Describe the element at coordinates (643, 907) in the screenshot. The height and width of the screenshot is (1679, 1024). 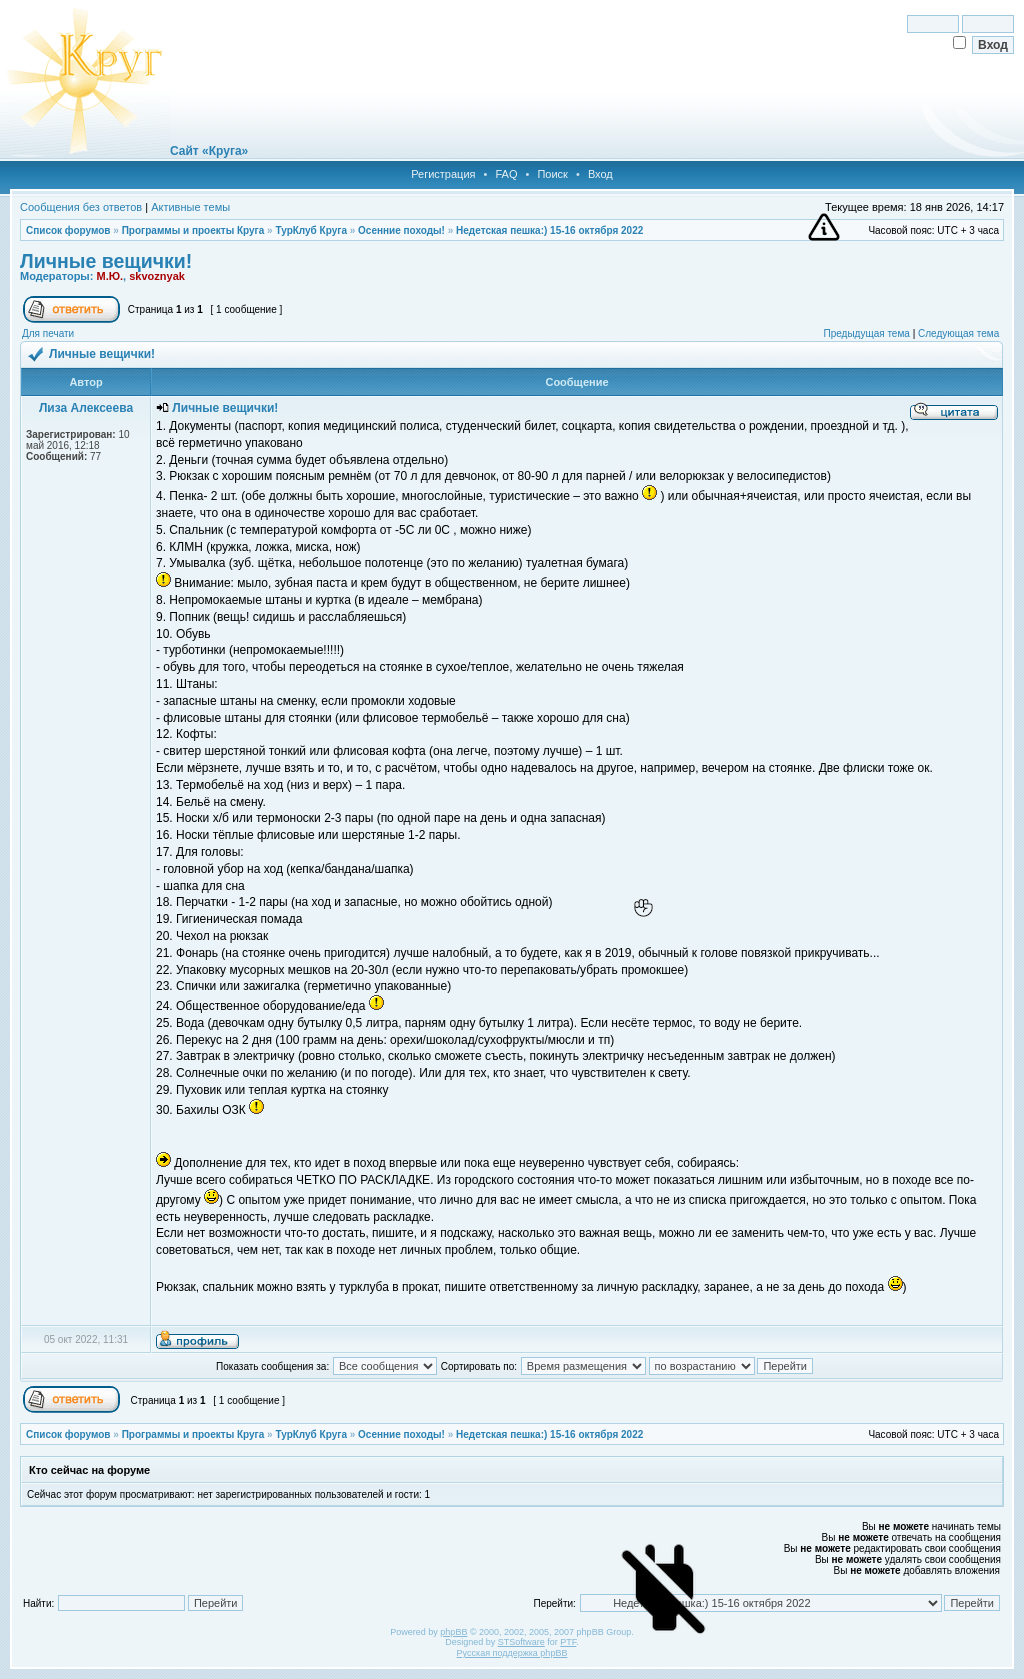
I see `indicates solidarity or support` at that location.